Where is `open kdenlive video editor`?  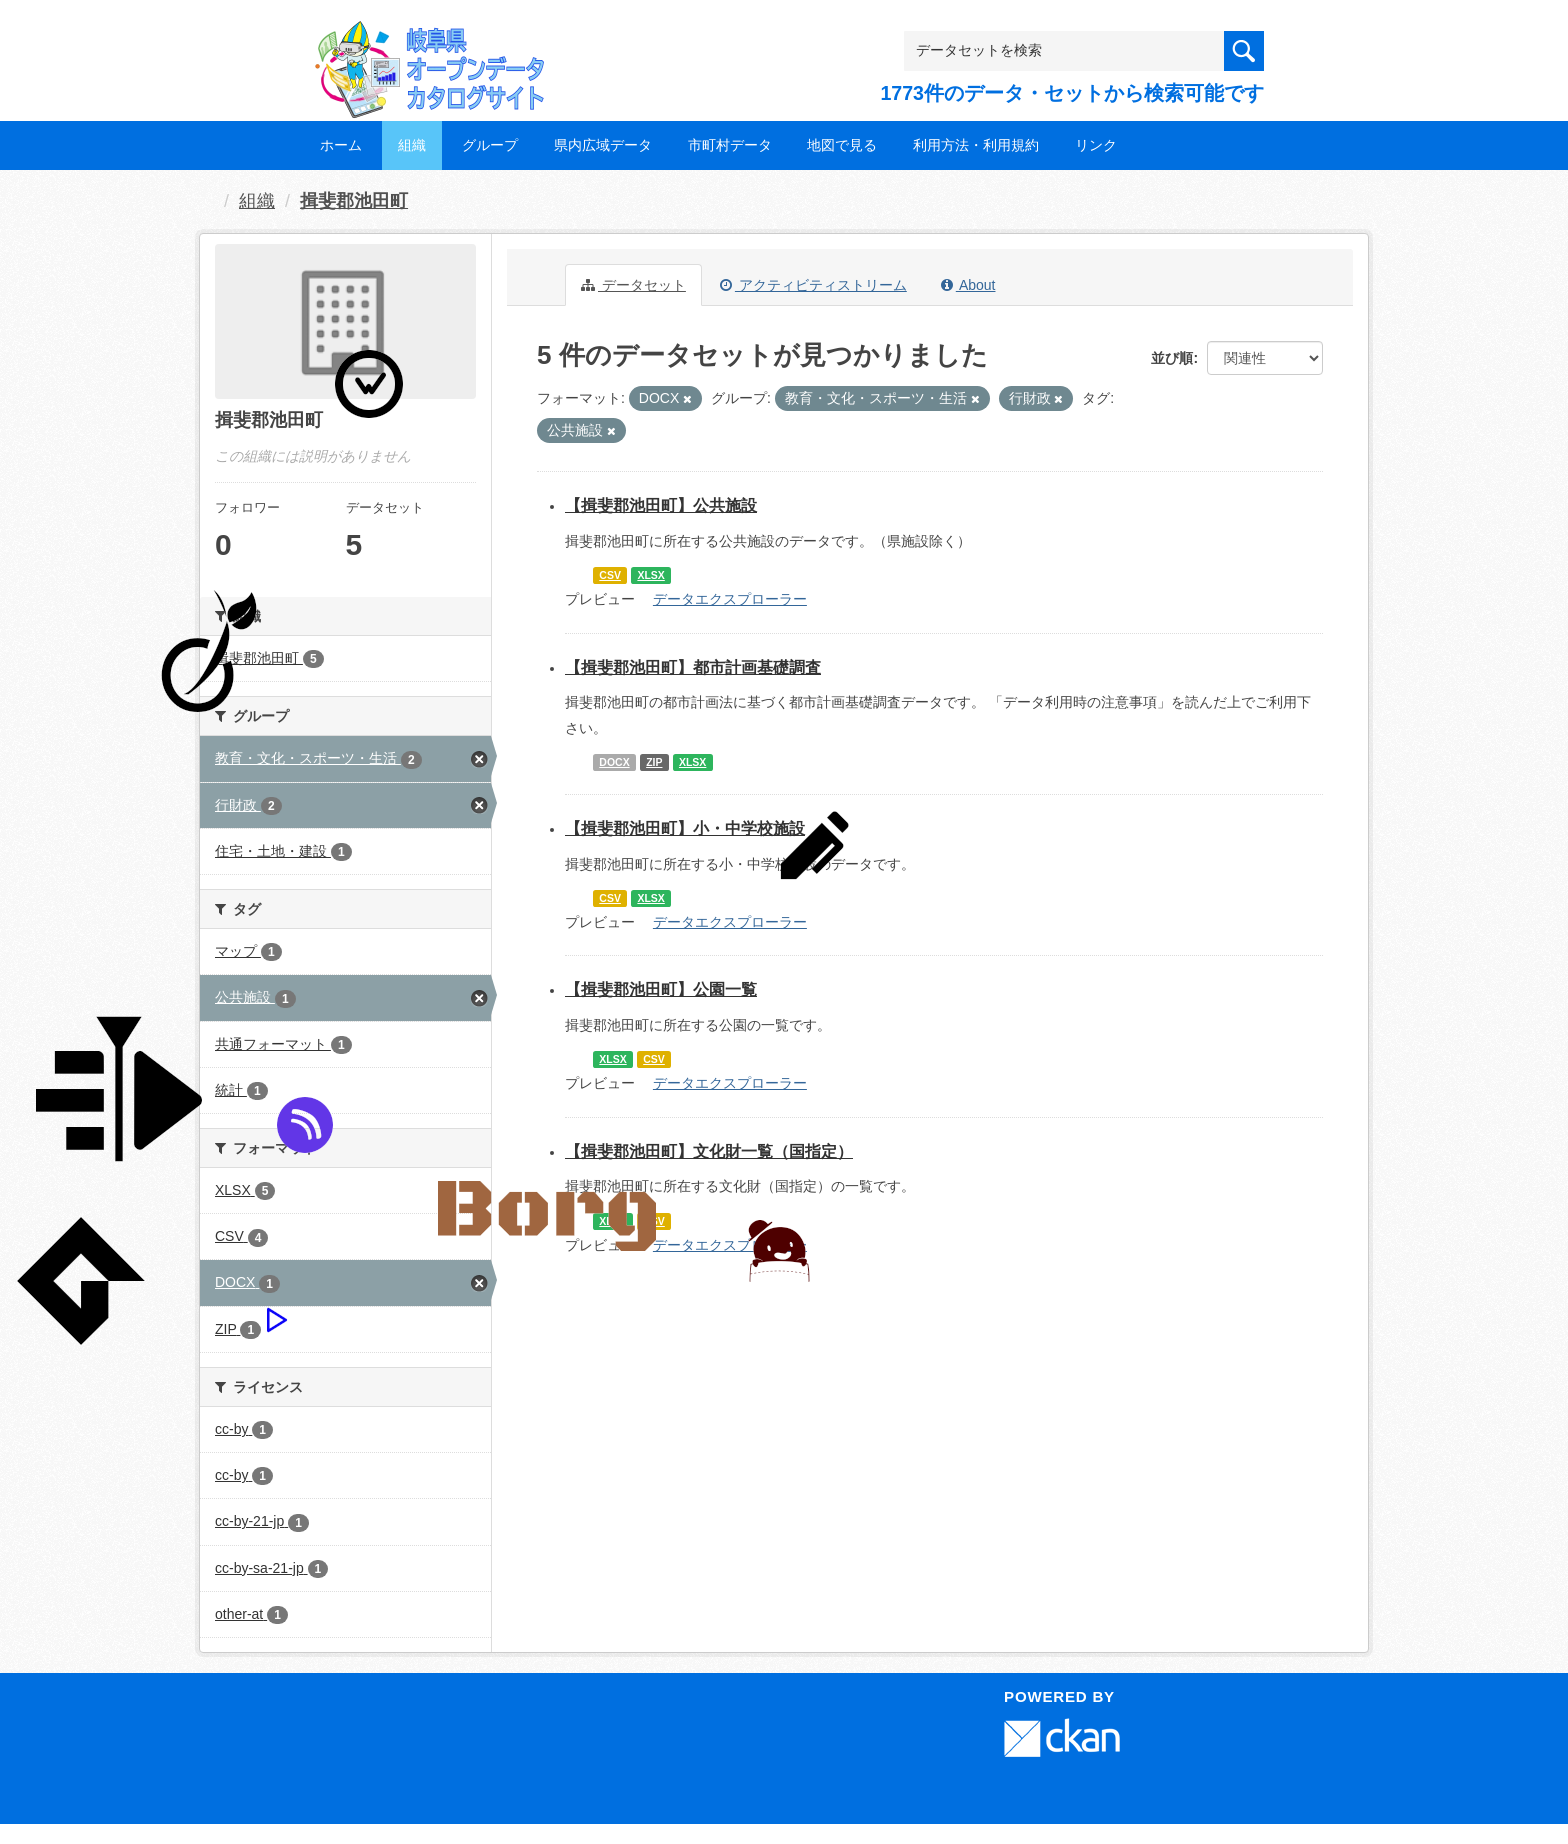 open kdenlive video editor is located at coordinates (119, 1089).